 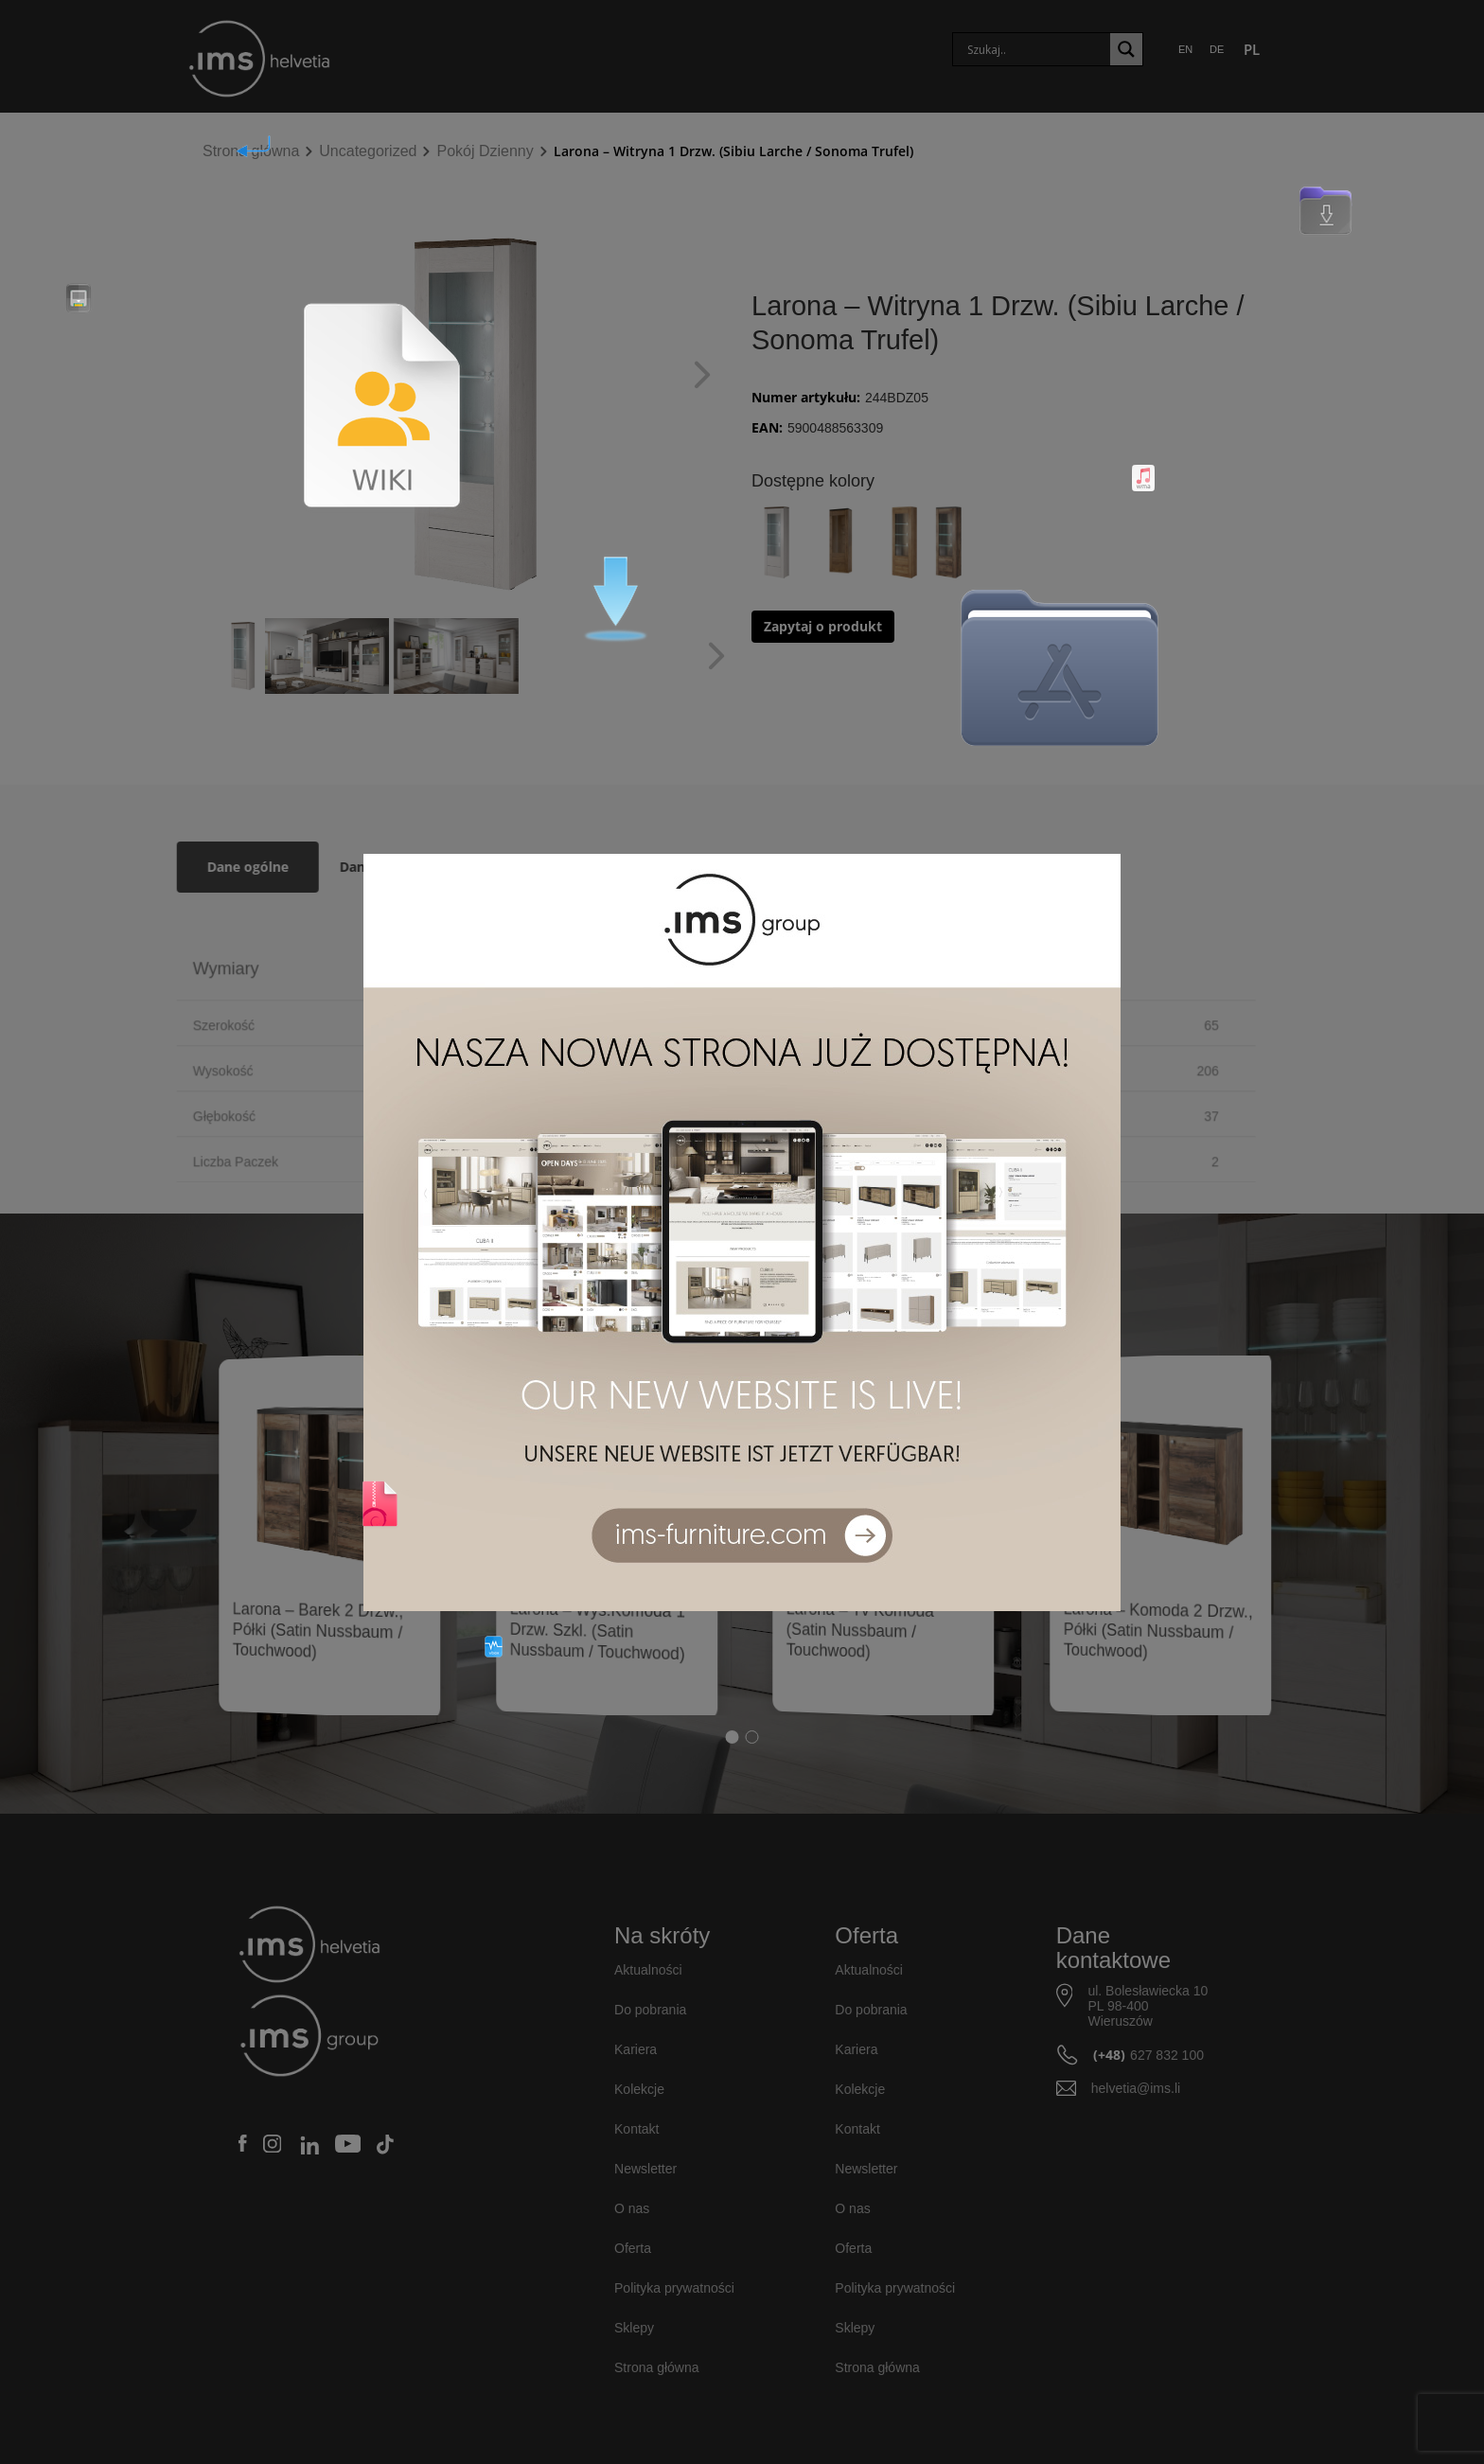 What do you see at coordinates (381, 409) in the screenshot?
I see `wiki document file type` at bounding box center [381, 409].